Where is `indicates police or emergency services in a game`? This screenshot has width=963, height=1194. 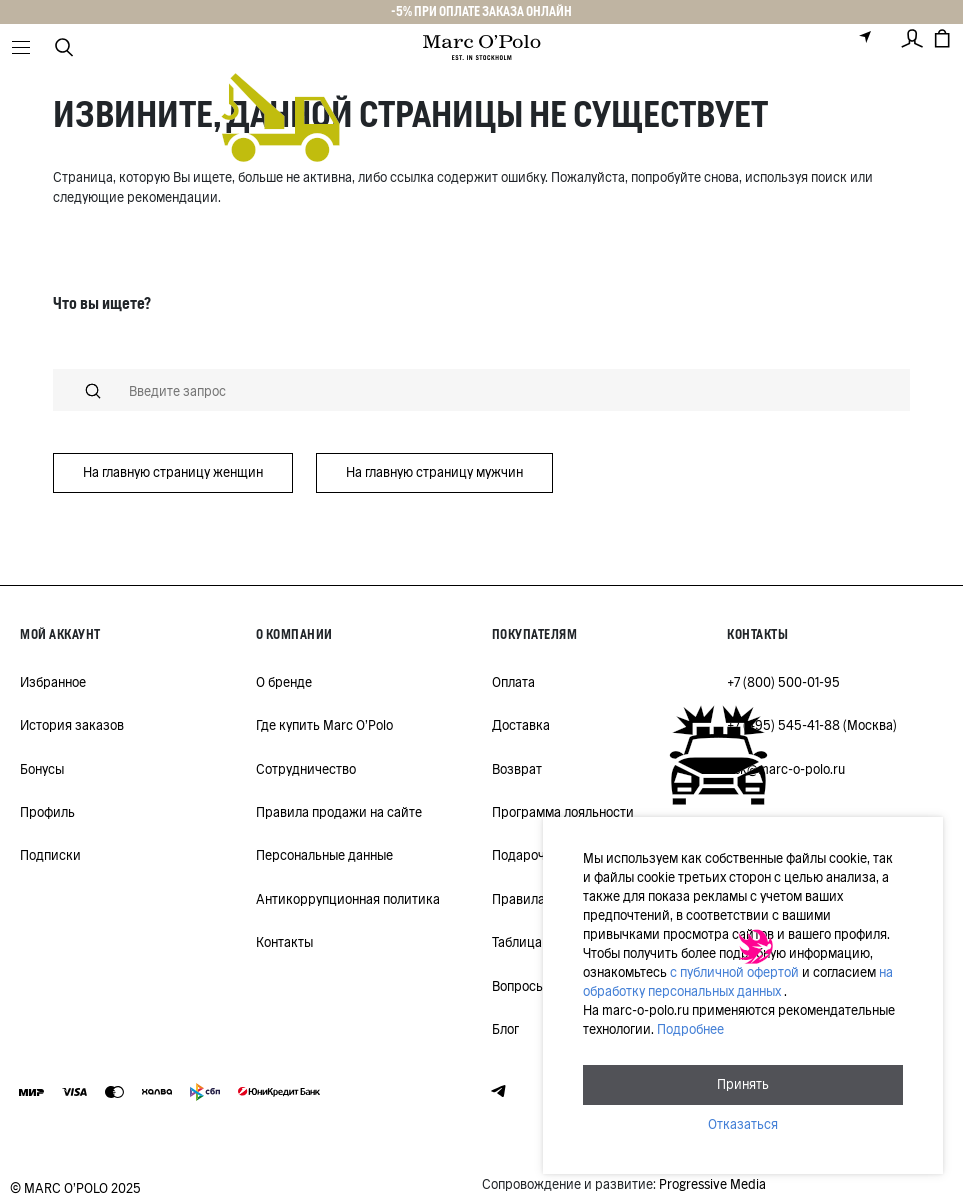 indicates police or emergency services in a game is located at coordinates (718, 755).